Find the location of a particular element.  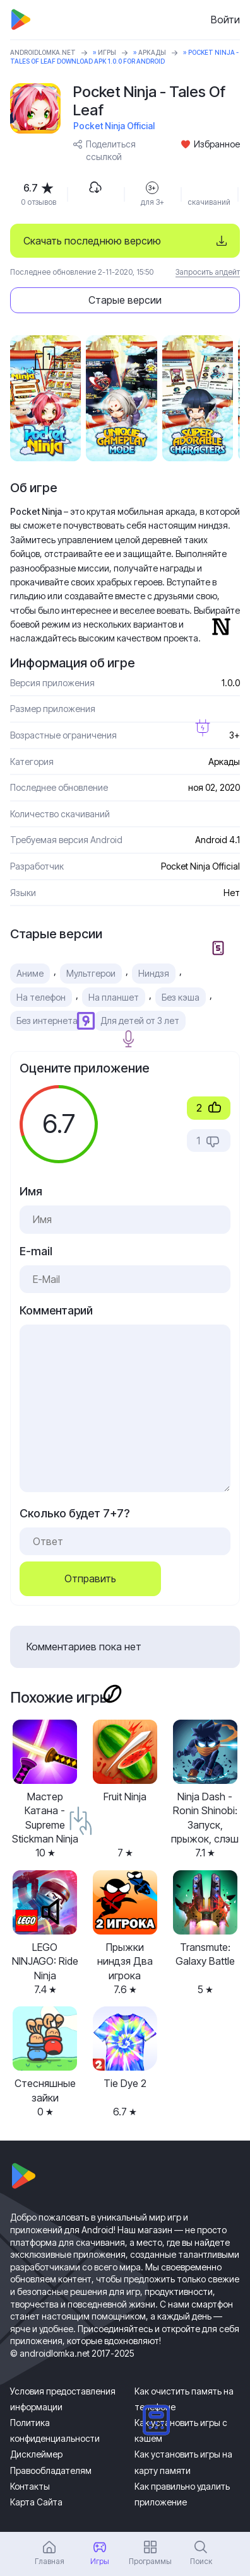

open the calculator app is located at coordinates (156, 2420).